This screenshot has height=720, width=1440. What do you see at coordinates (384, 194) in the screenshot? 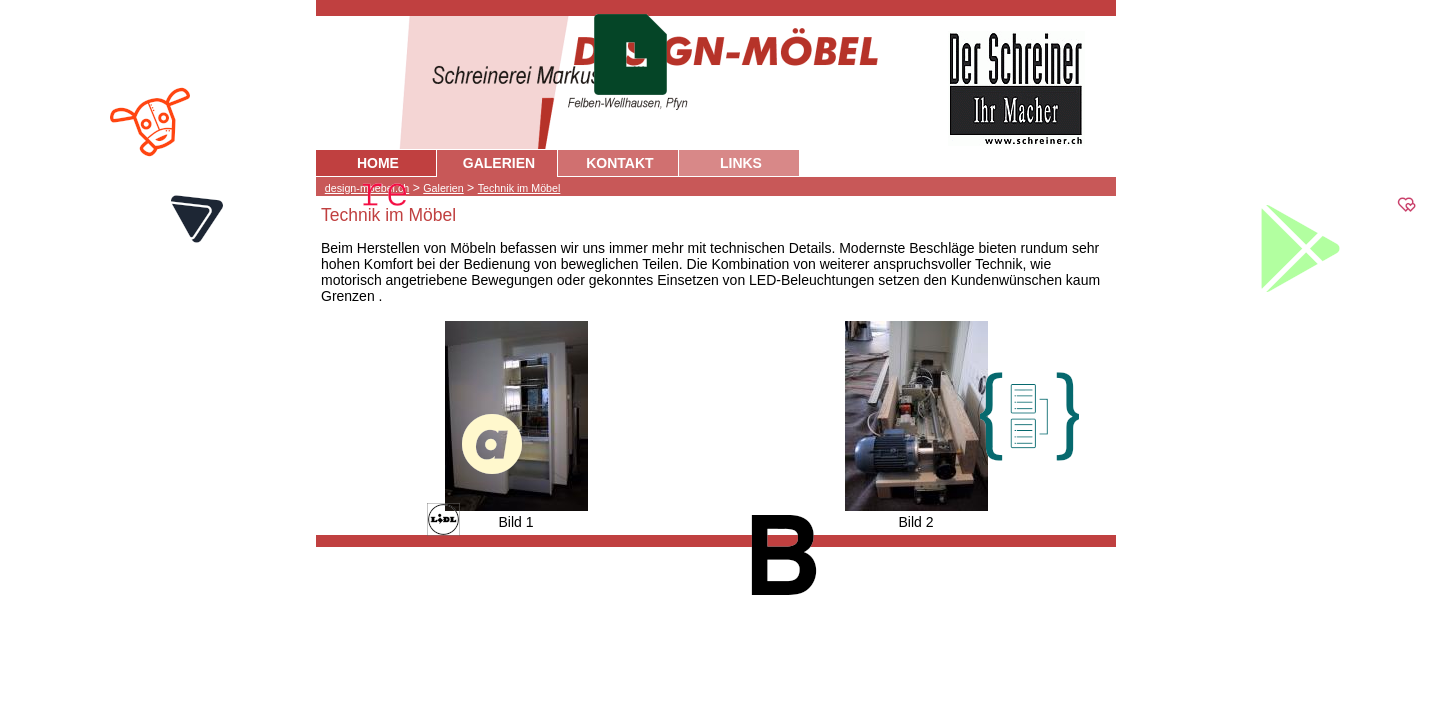
I see `remark markdown processor logo` at bounding box center [384, 194].